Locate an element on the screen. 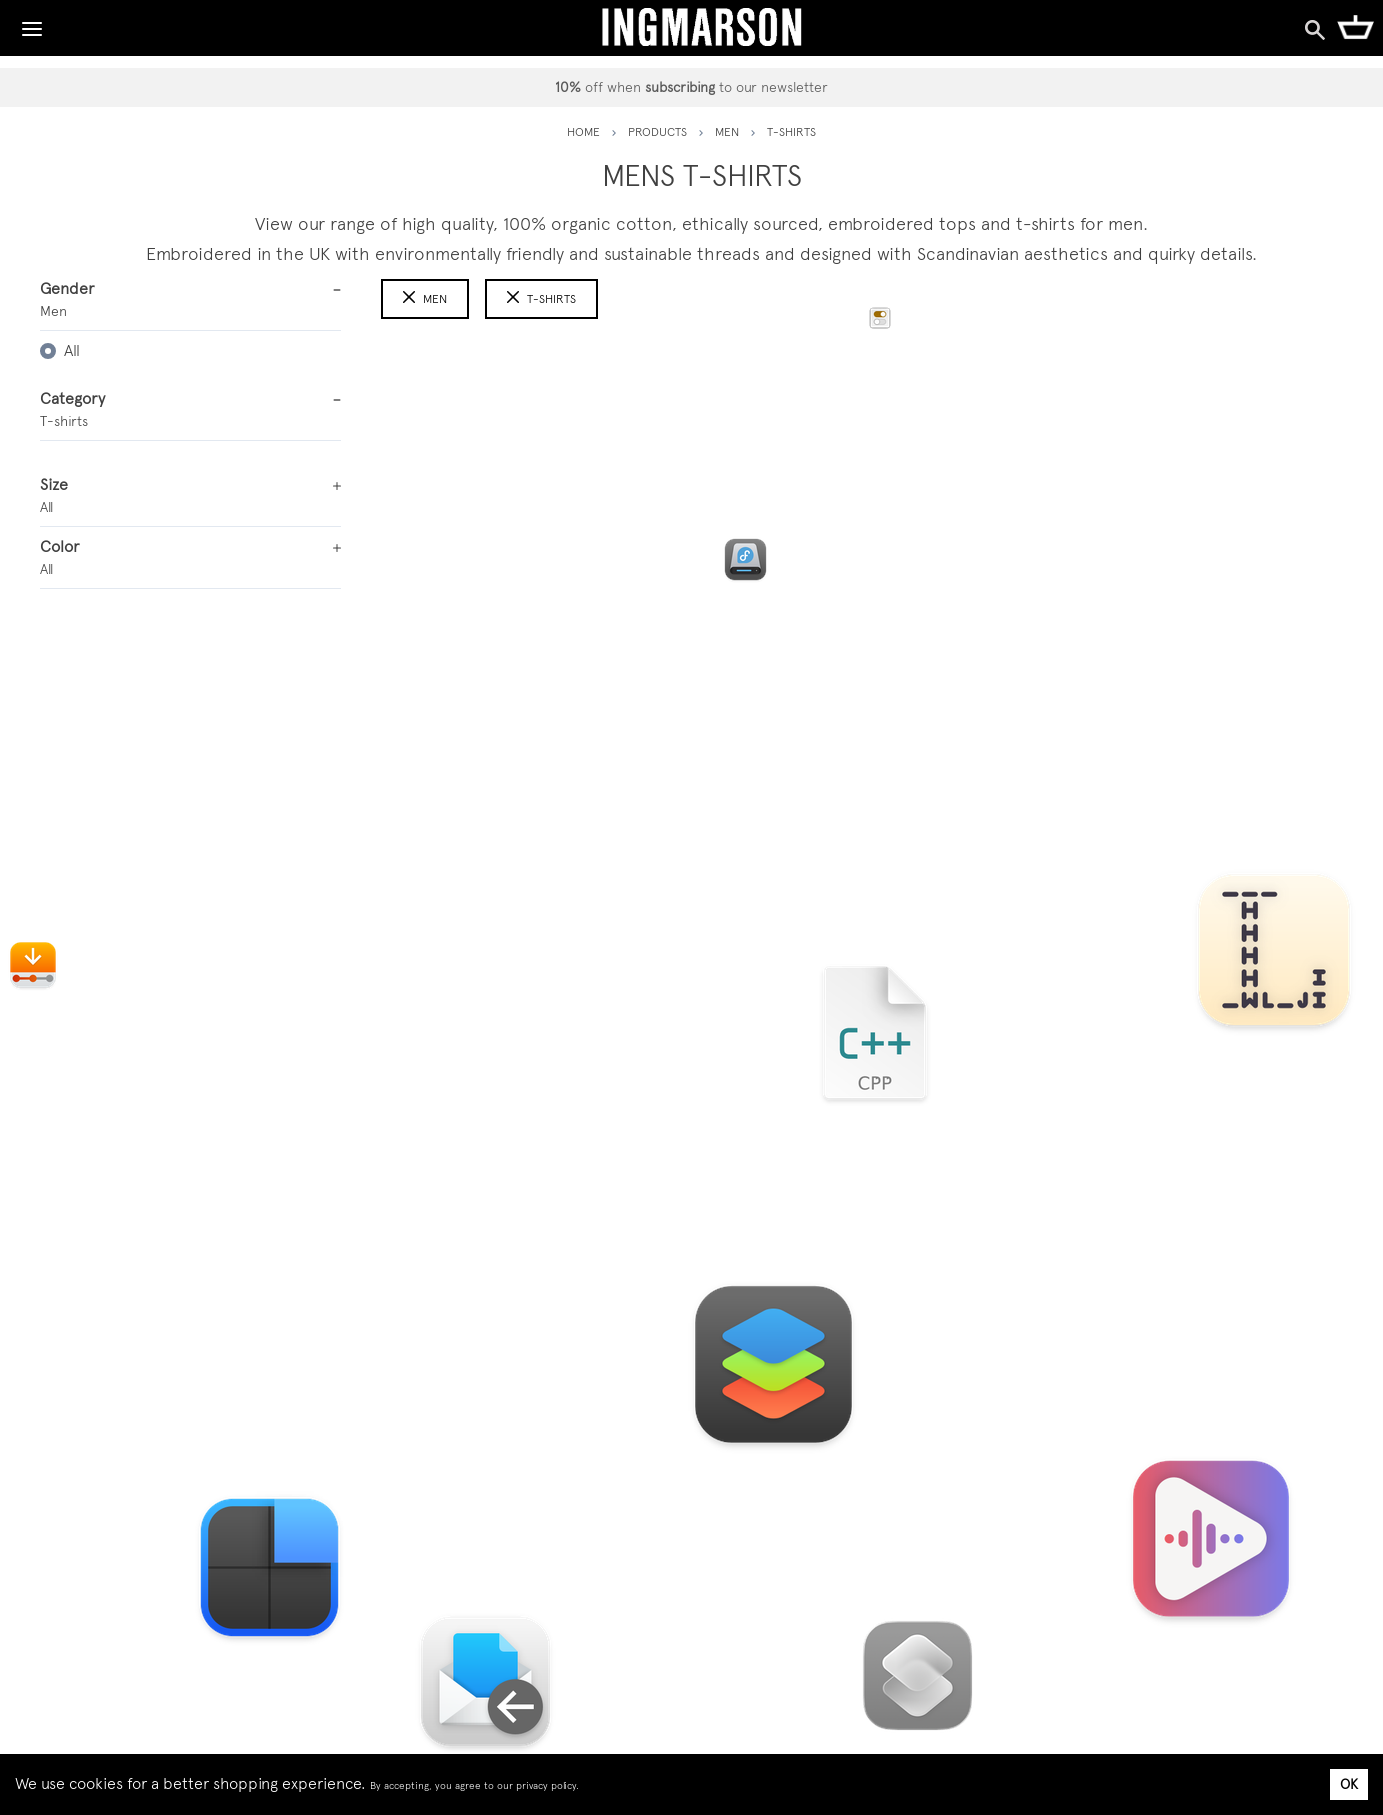 This screenshot has height=1815, width=1383. open the shortcuts app is located at coordinates (917, 1675).